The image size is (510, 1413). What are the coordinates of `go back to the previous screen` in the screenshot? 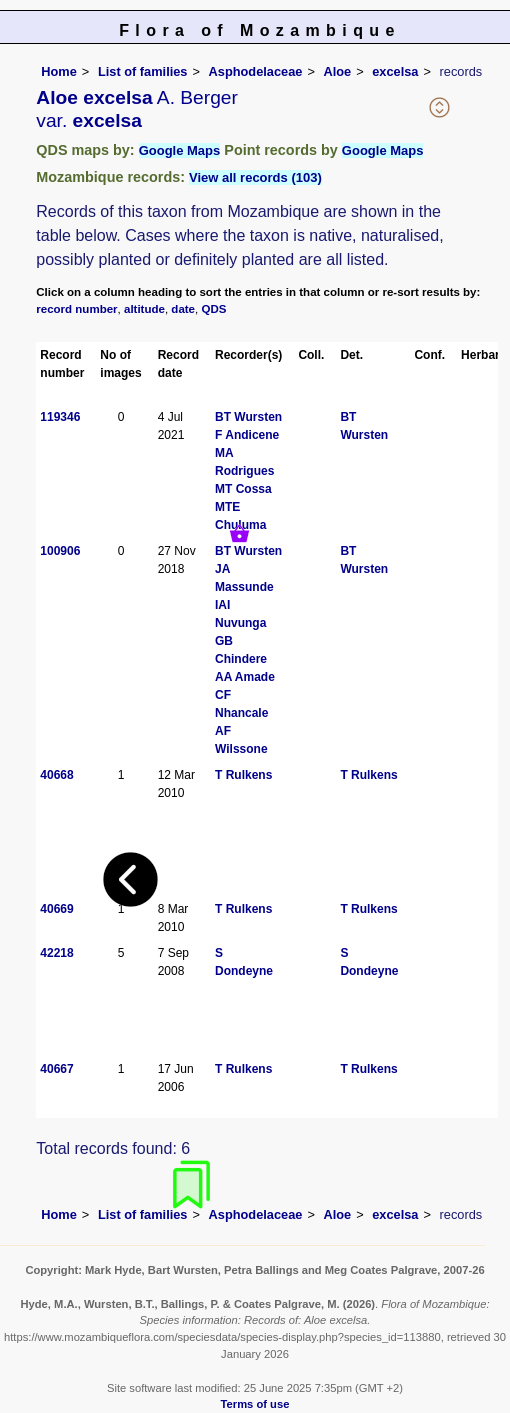 It's located at (130, 879).